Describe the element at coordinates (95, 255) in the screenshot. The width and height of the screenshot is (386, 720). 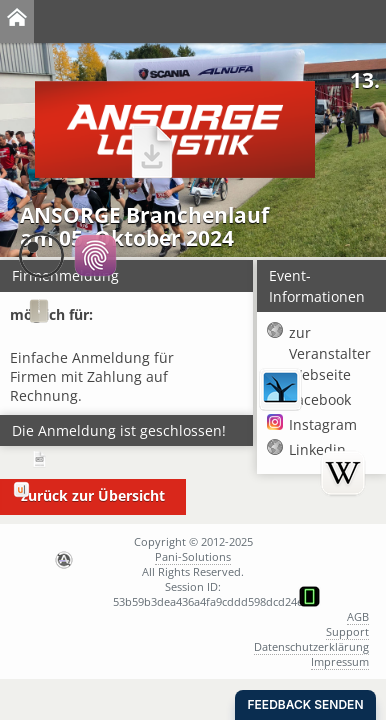
I see `open fingerprint authentication settings` at that location.